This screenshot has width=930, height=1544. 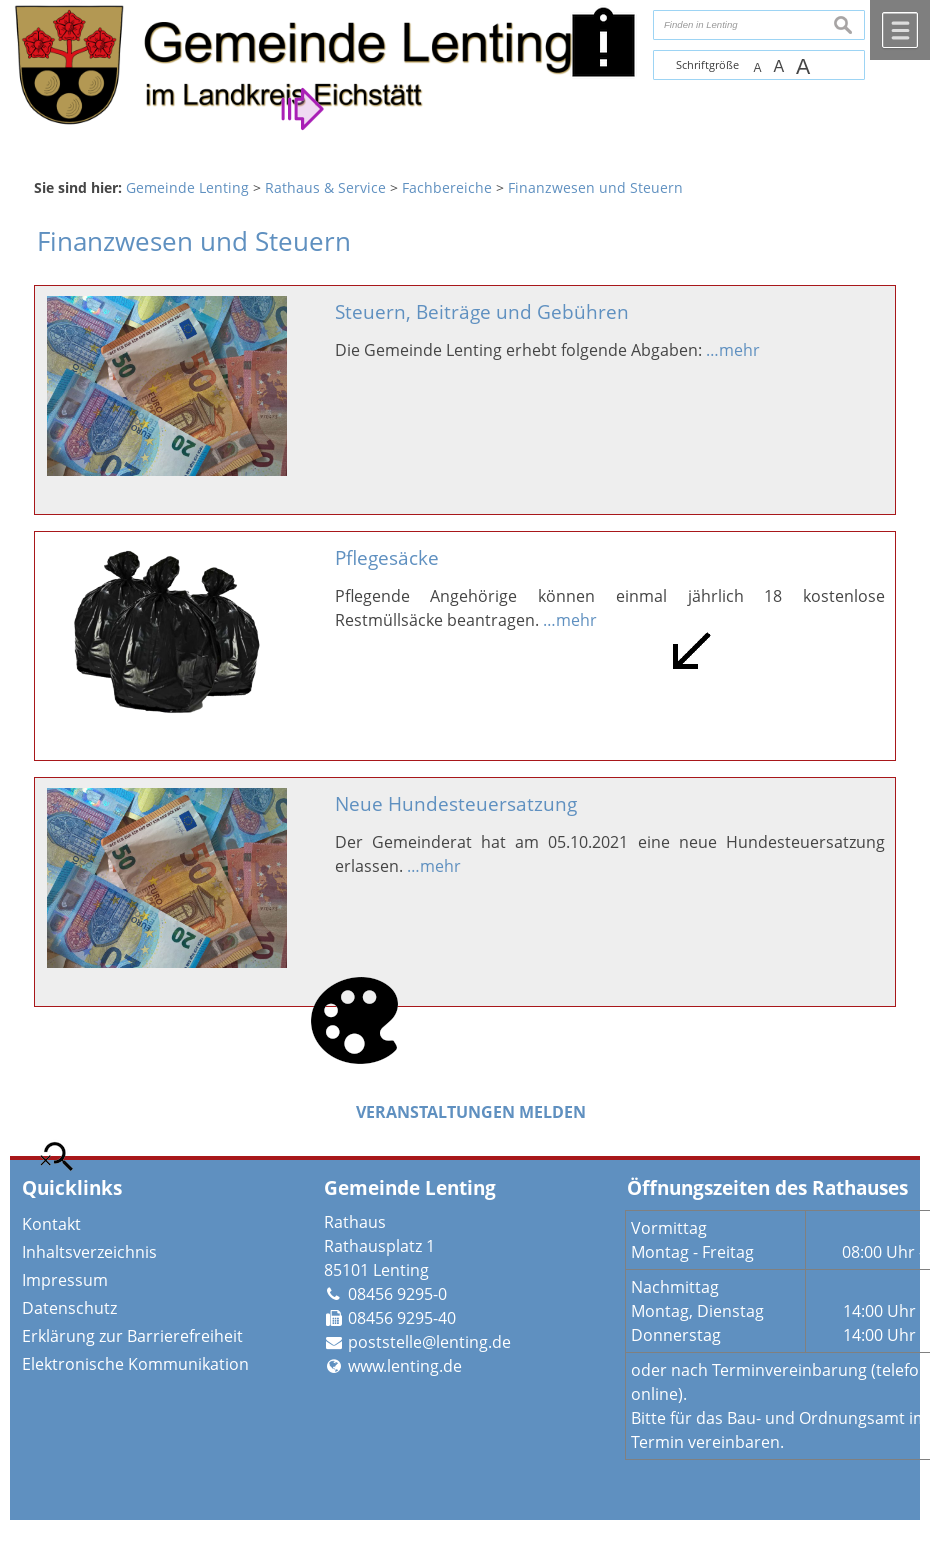 What do you see at coordinates (691, 652) in the screenshot?
I see `indicates an incoming call was received` at bounding box center [691, 652].